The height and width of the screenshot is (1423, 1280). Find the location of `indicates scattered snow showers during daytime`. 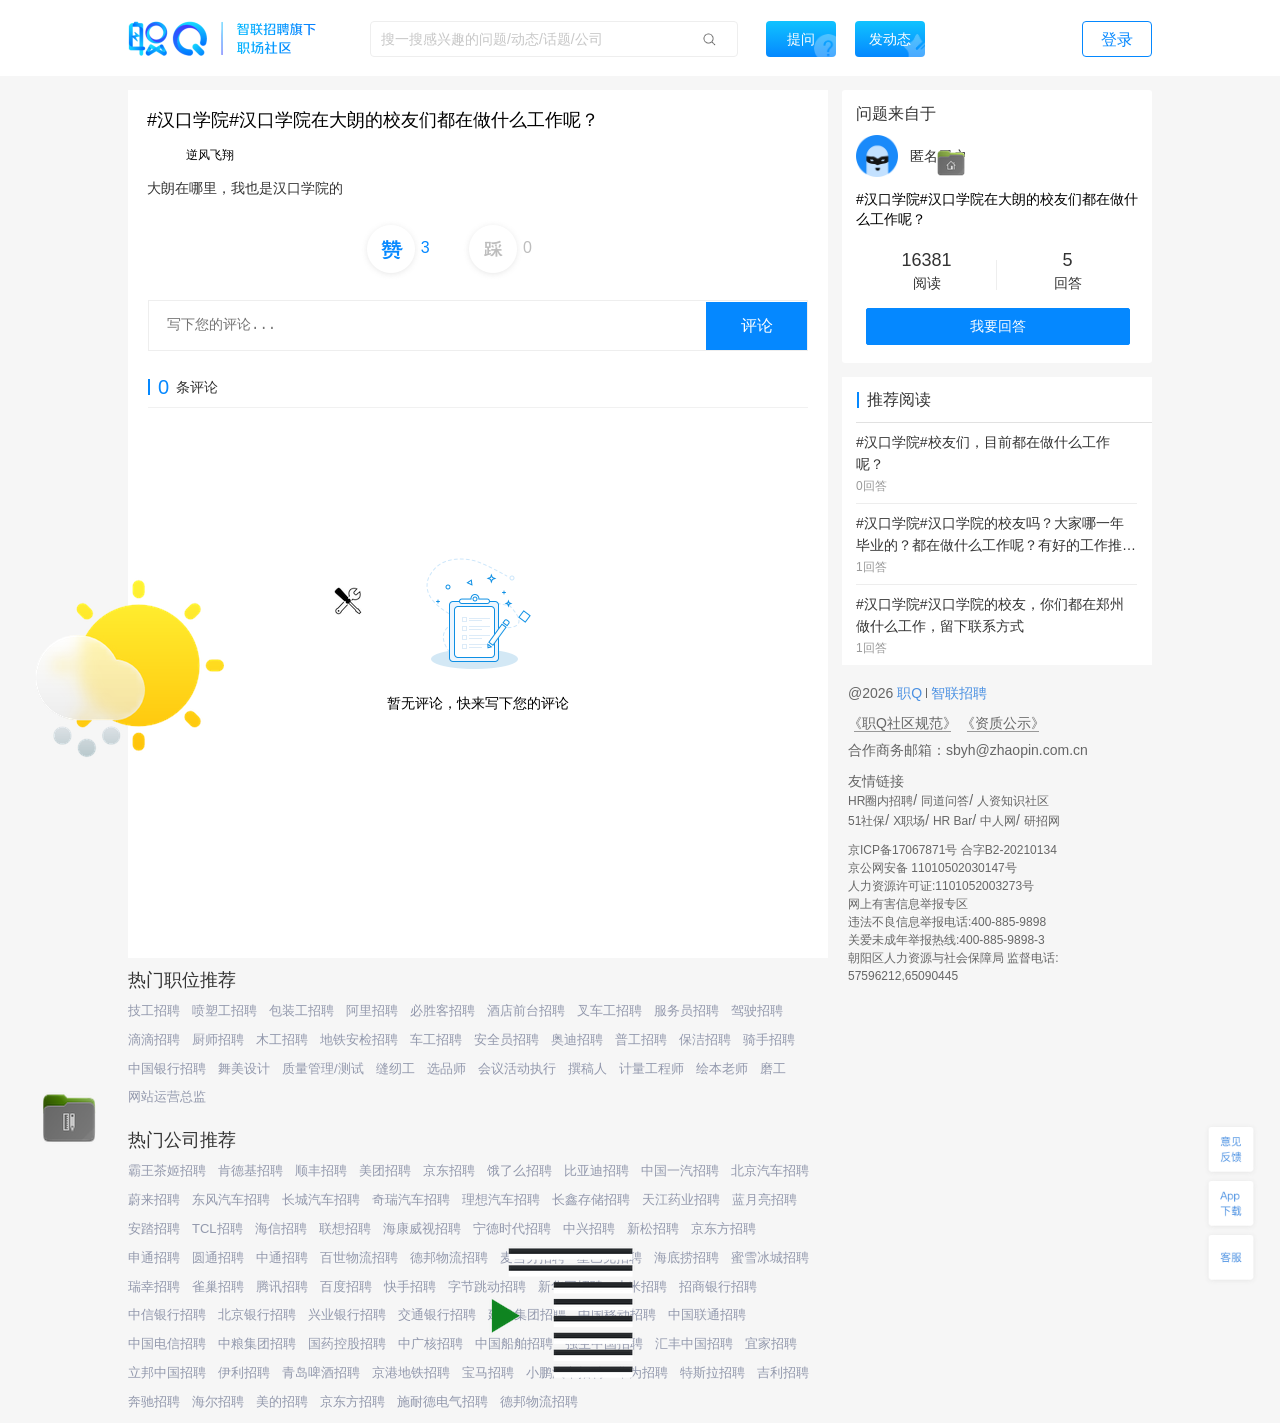

indicates scattered snow showers during daytime is located at coordinates (129, 668).